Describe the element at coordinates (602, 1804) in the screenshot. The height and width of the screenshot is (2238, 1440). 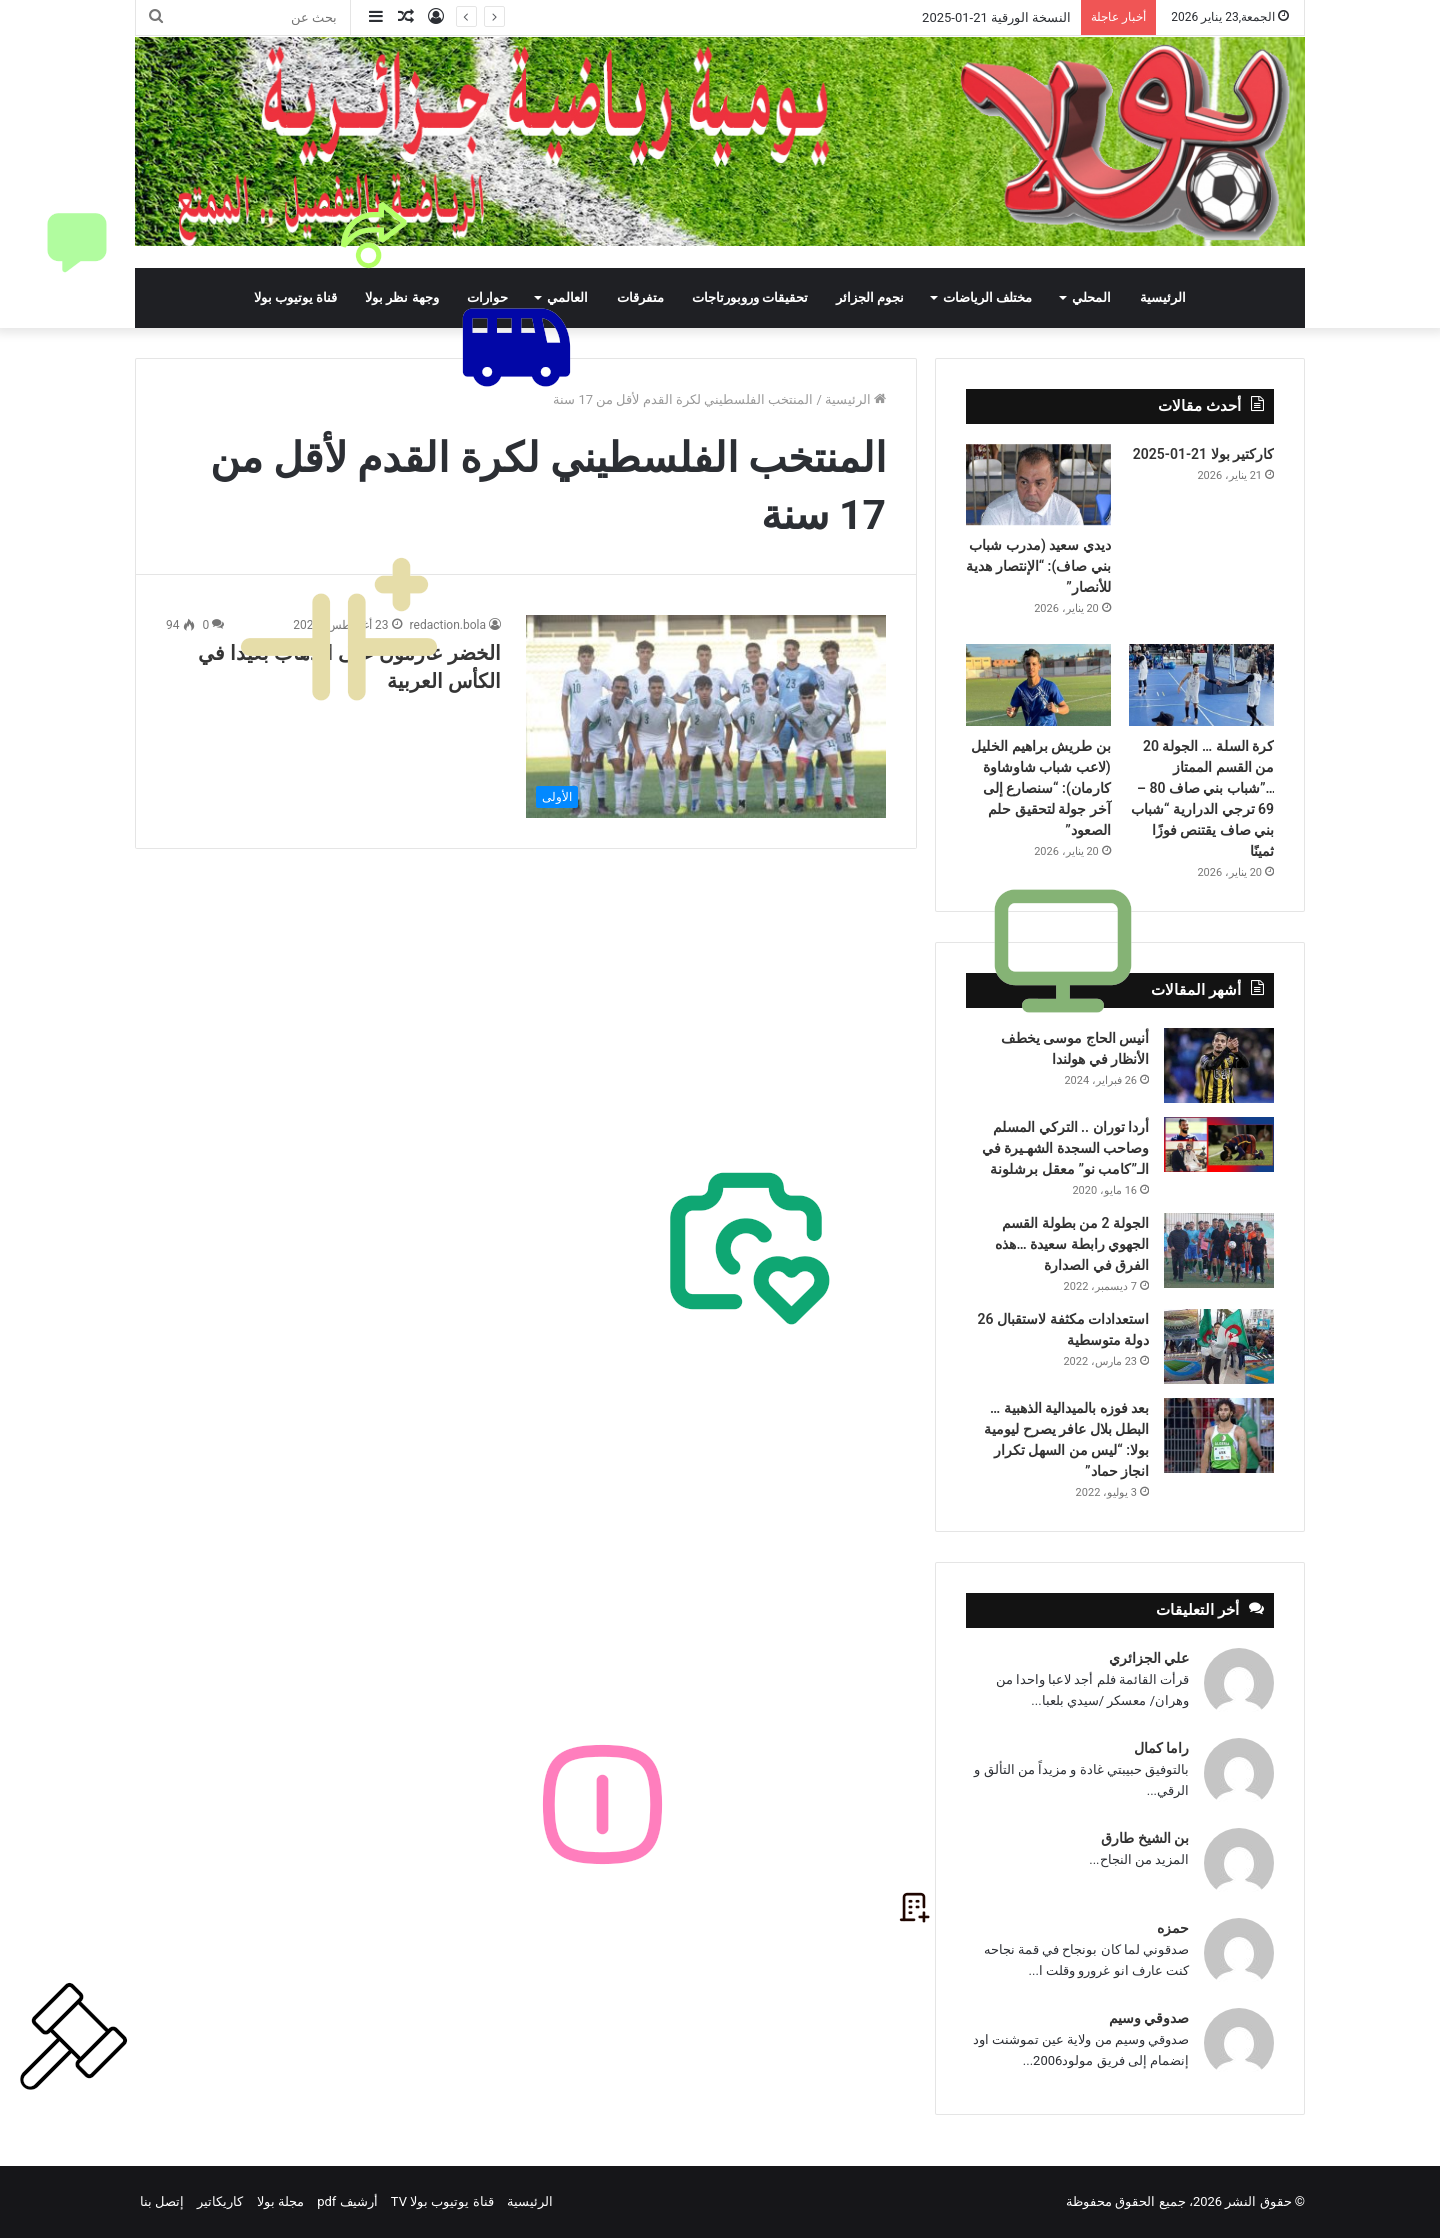
I see `view more information or details` at that location.